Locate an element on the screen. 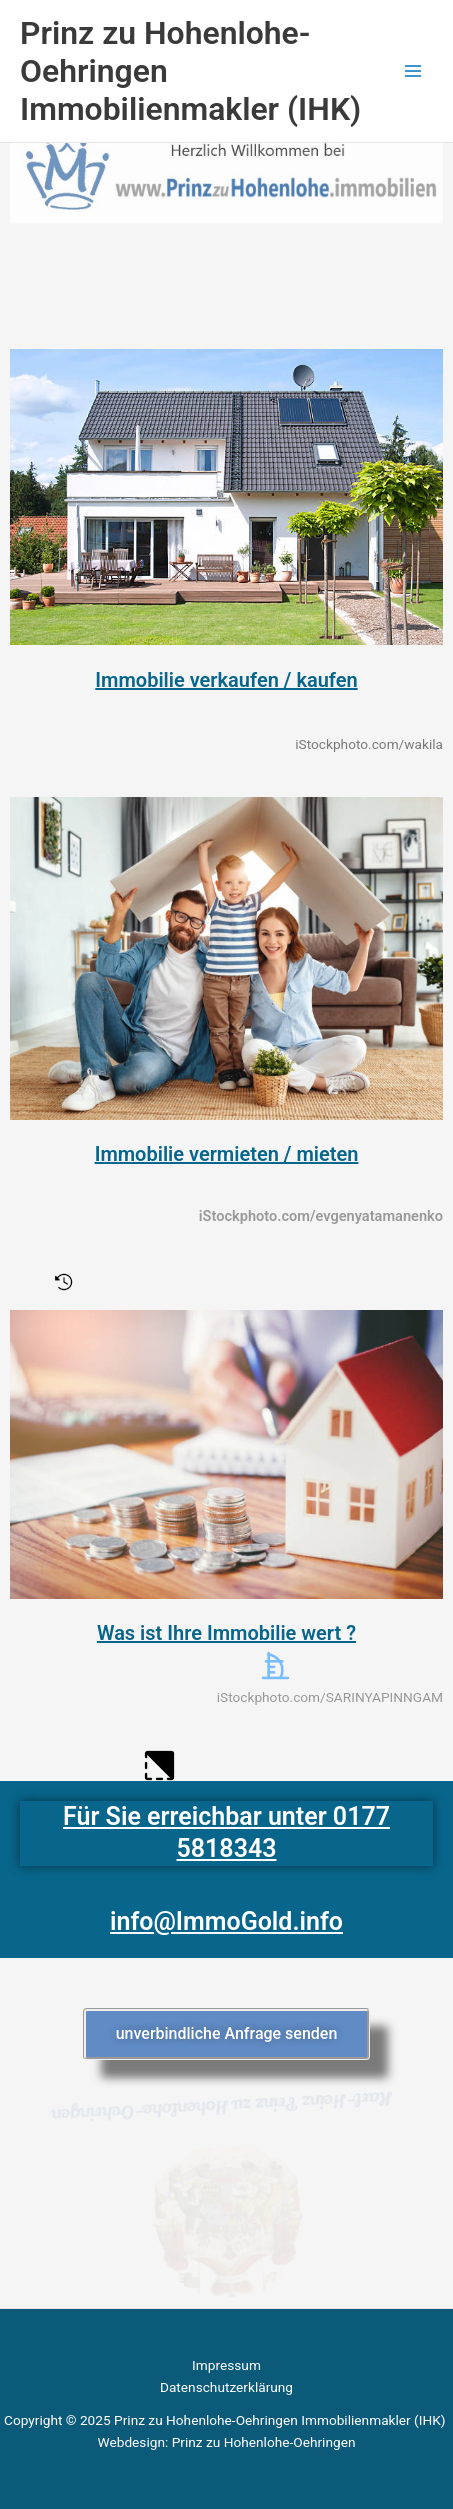 The height and width of the screenshot is (2509, 453). view landmark or tourist attraction is located at coordinates (275, 1665).